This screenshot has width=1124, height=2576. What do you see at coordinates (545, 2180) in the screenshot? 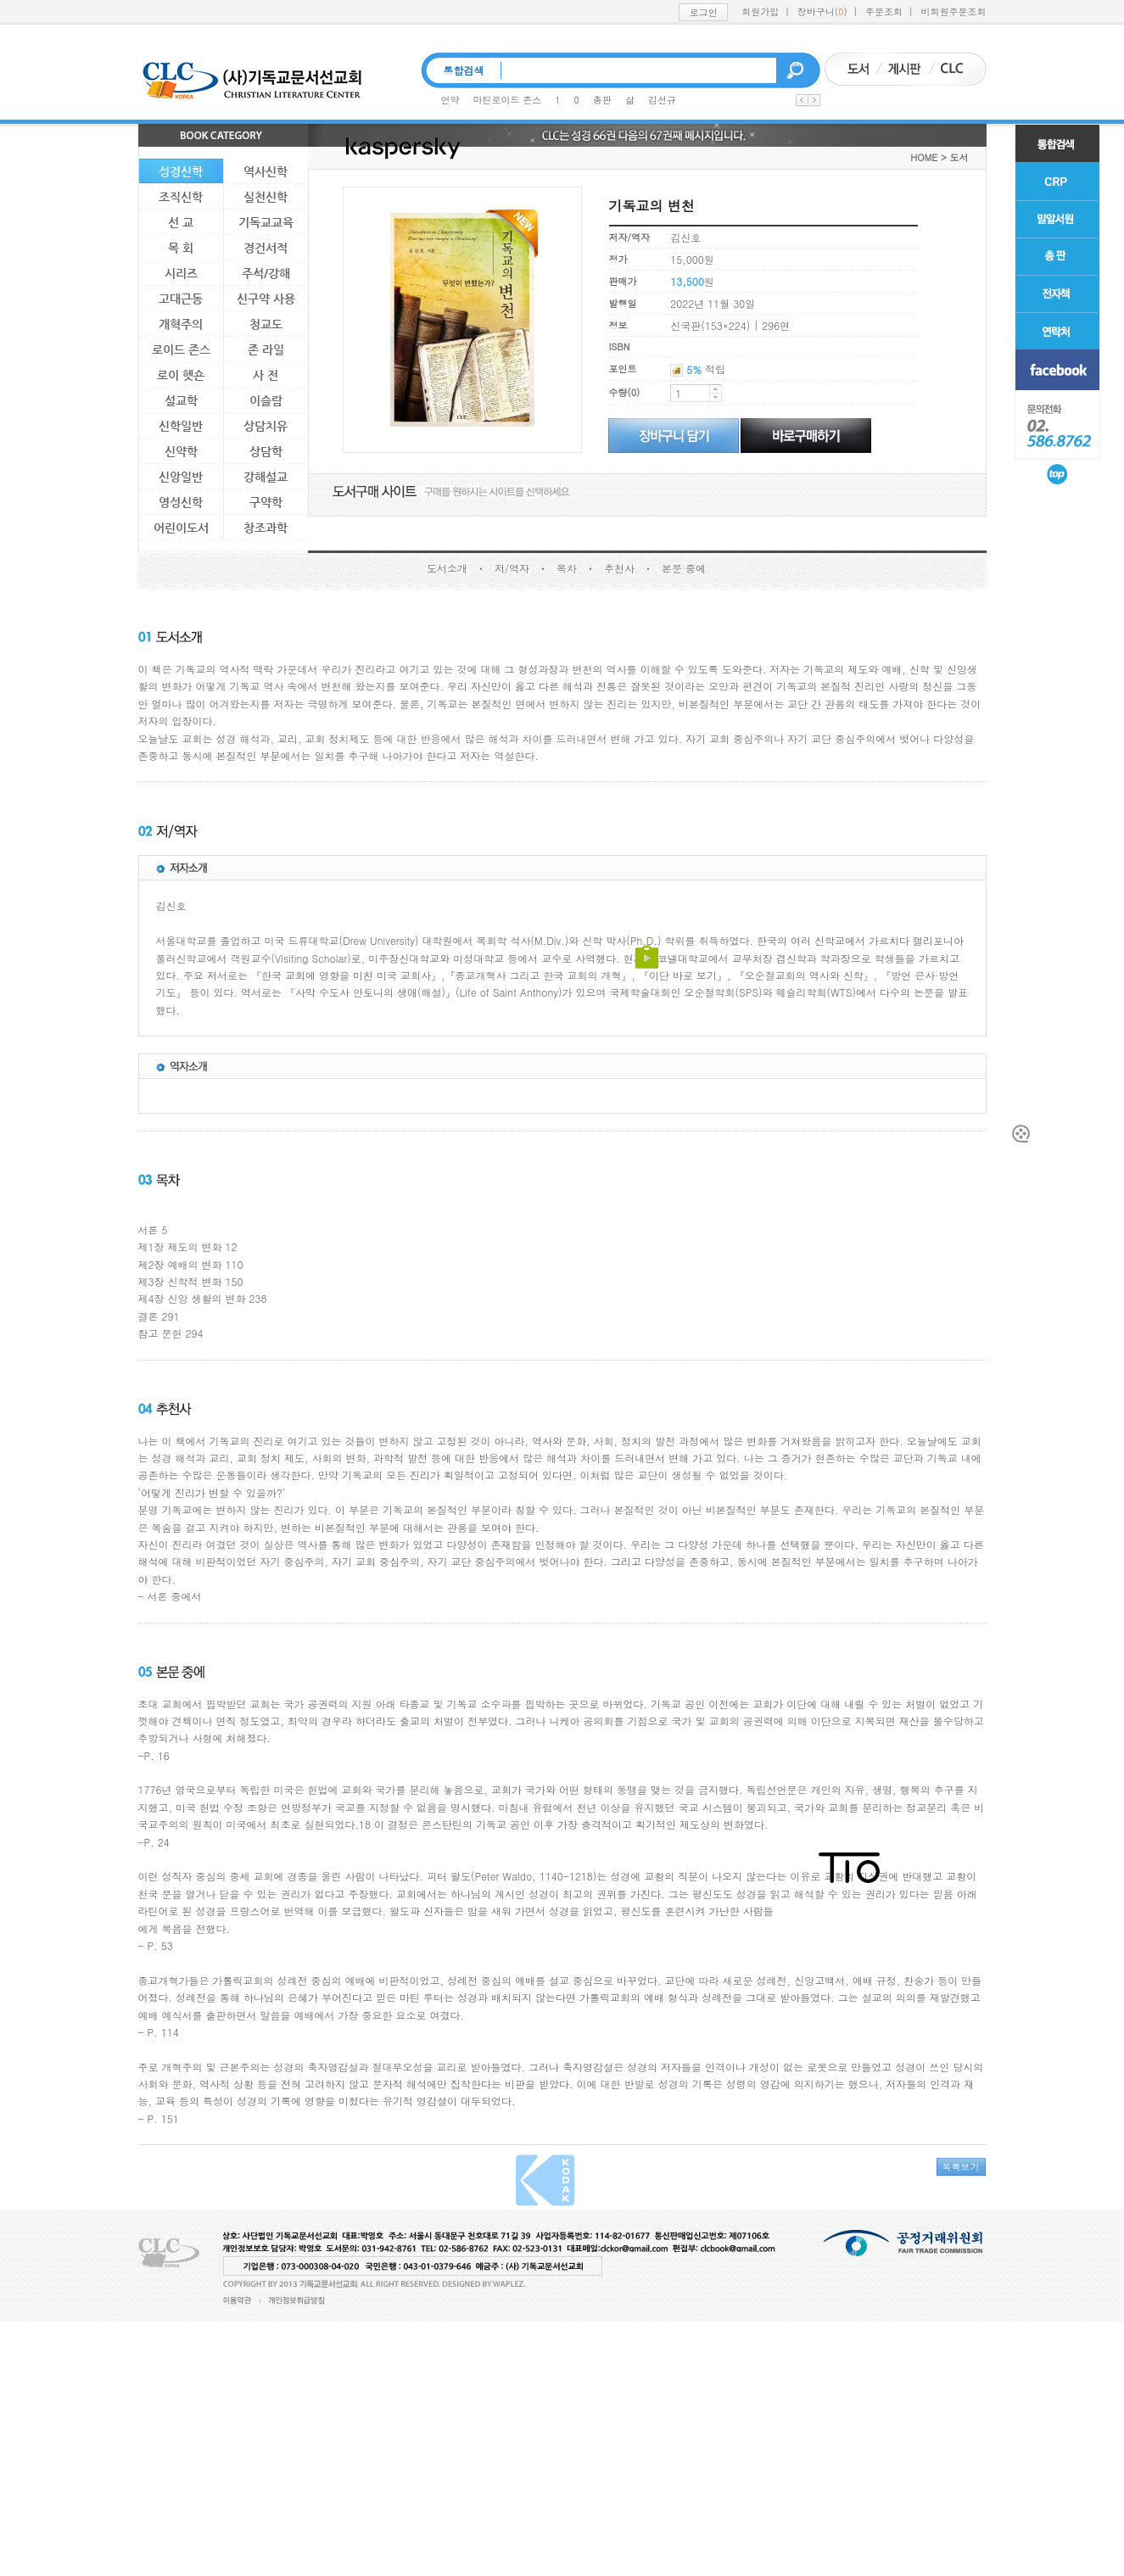
I see `Kodak brand logo` at bounding box center [545, 2180].